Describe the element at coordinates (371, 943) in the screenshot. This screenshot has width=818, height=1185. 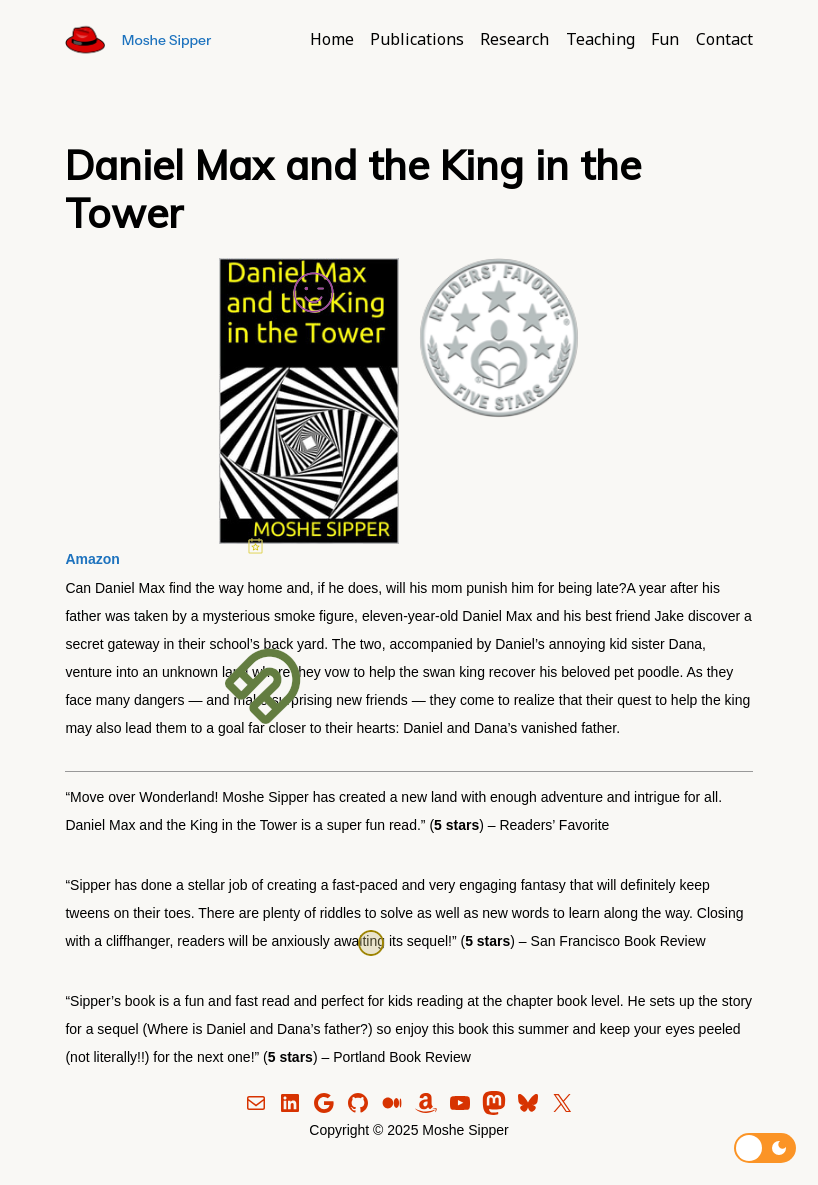
I see `unselected radio button option` at that location.